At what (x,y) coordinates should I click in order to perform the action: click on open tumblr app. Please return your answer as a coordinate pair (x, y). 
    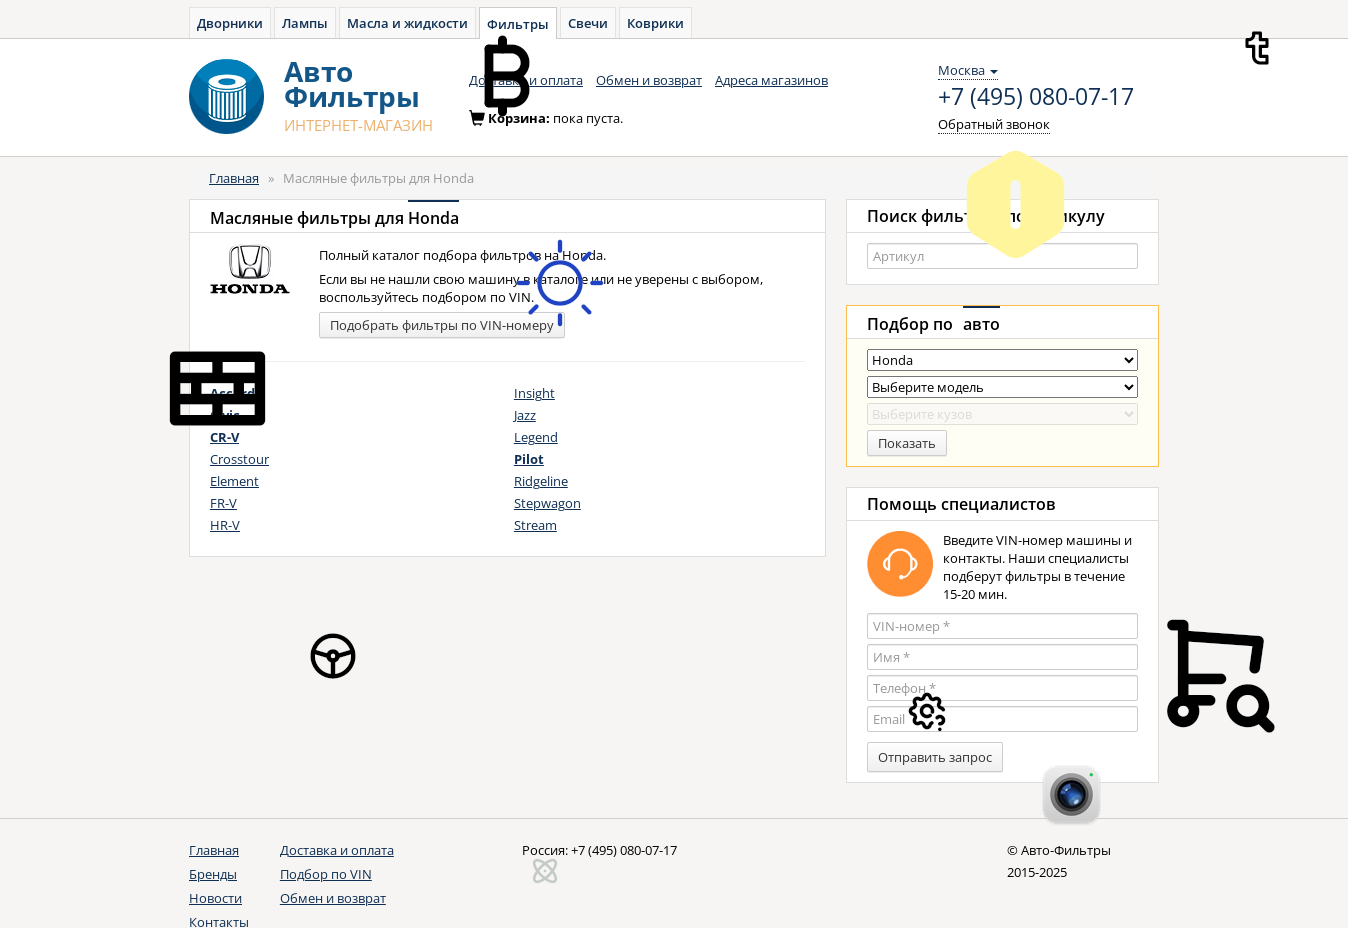
    Looking at the image, I should click on (1257, 48).